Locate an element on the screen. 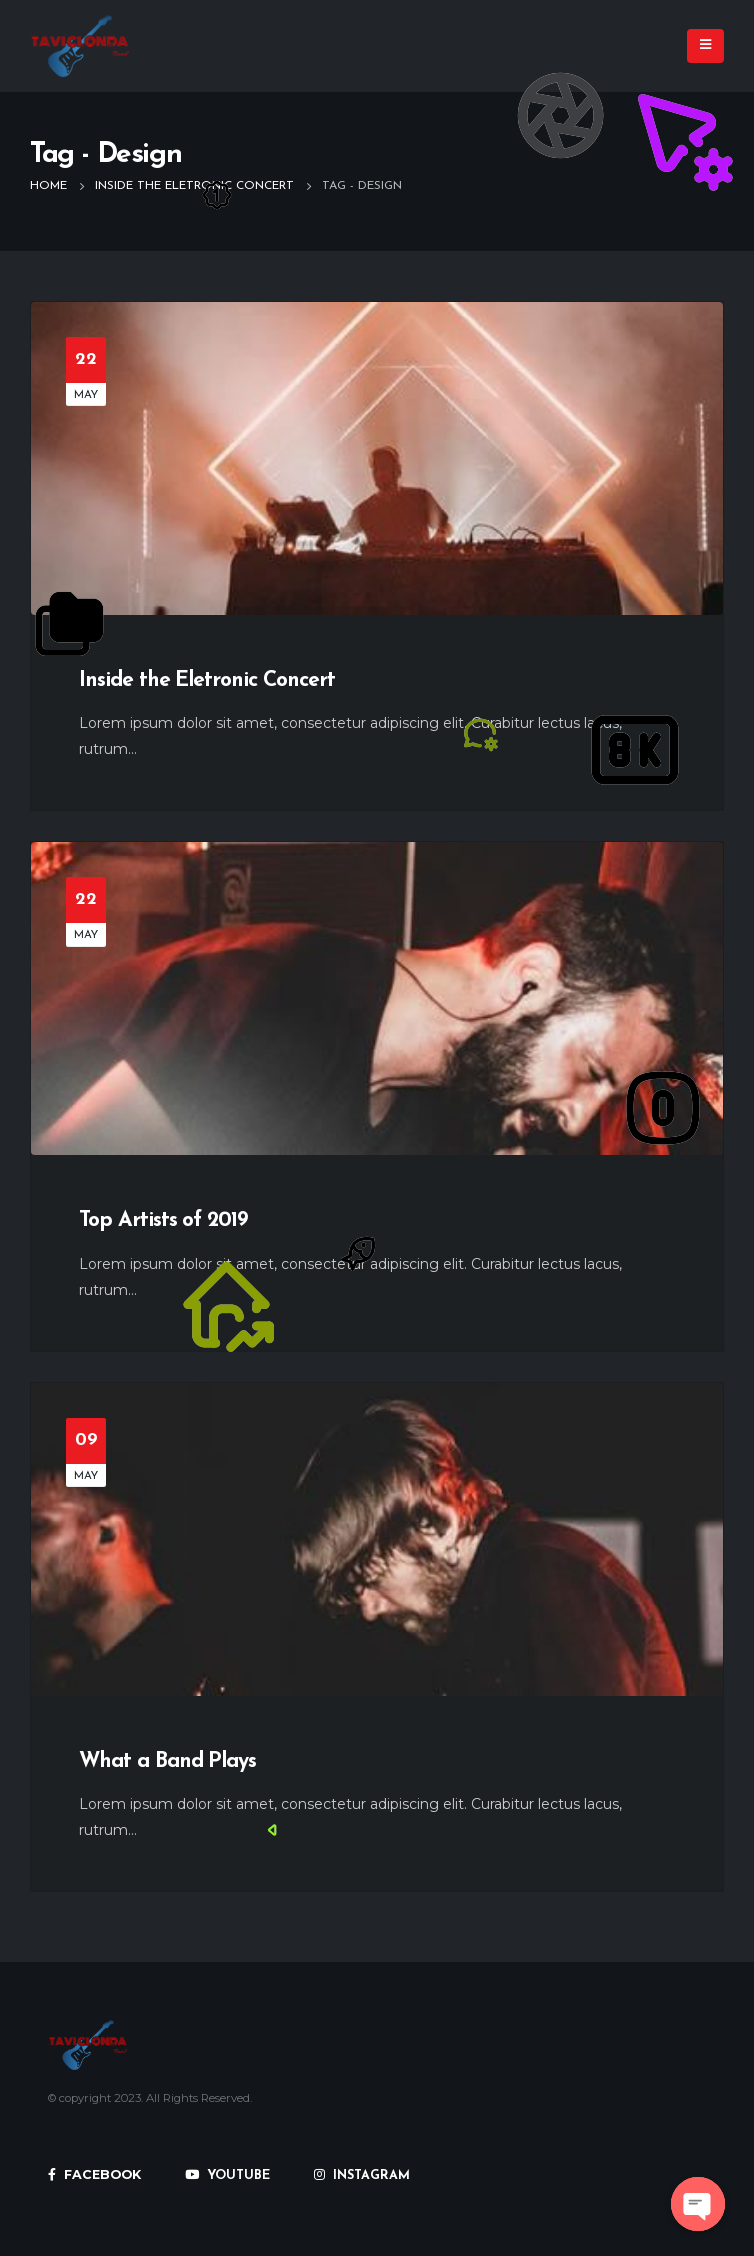  view home analytics and statistics is located at coordinates (226, 1304).